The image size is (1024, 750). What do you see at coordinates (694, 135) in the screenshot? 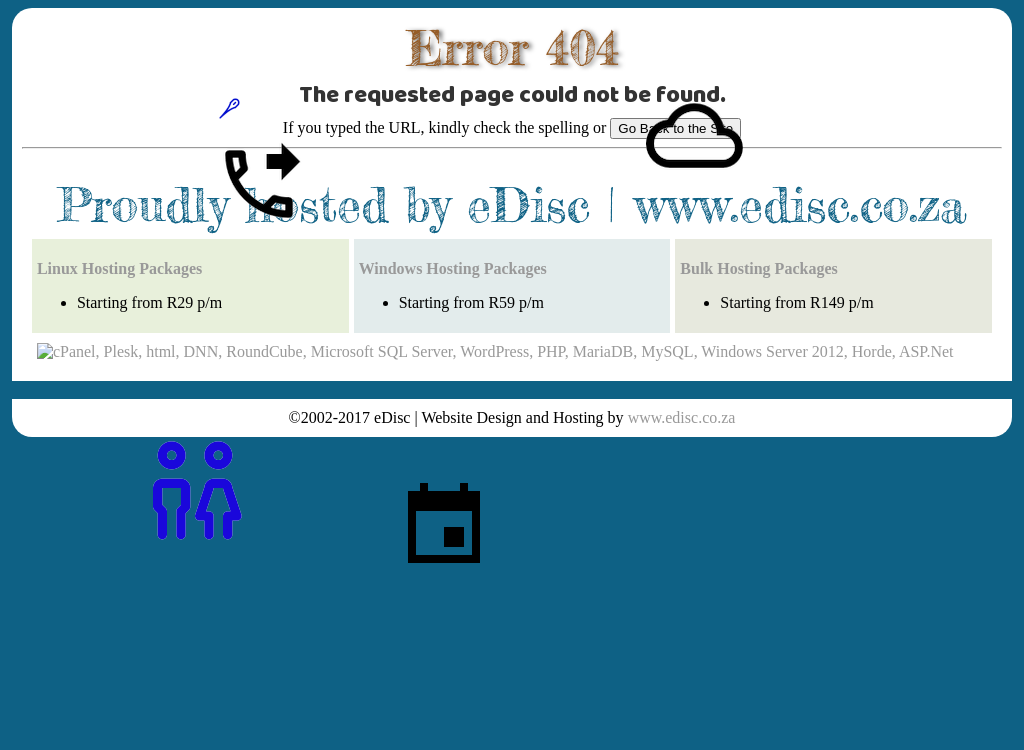
I see `cloud storage or sync status` at bounding box center [694, 135].